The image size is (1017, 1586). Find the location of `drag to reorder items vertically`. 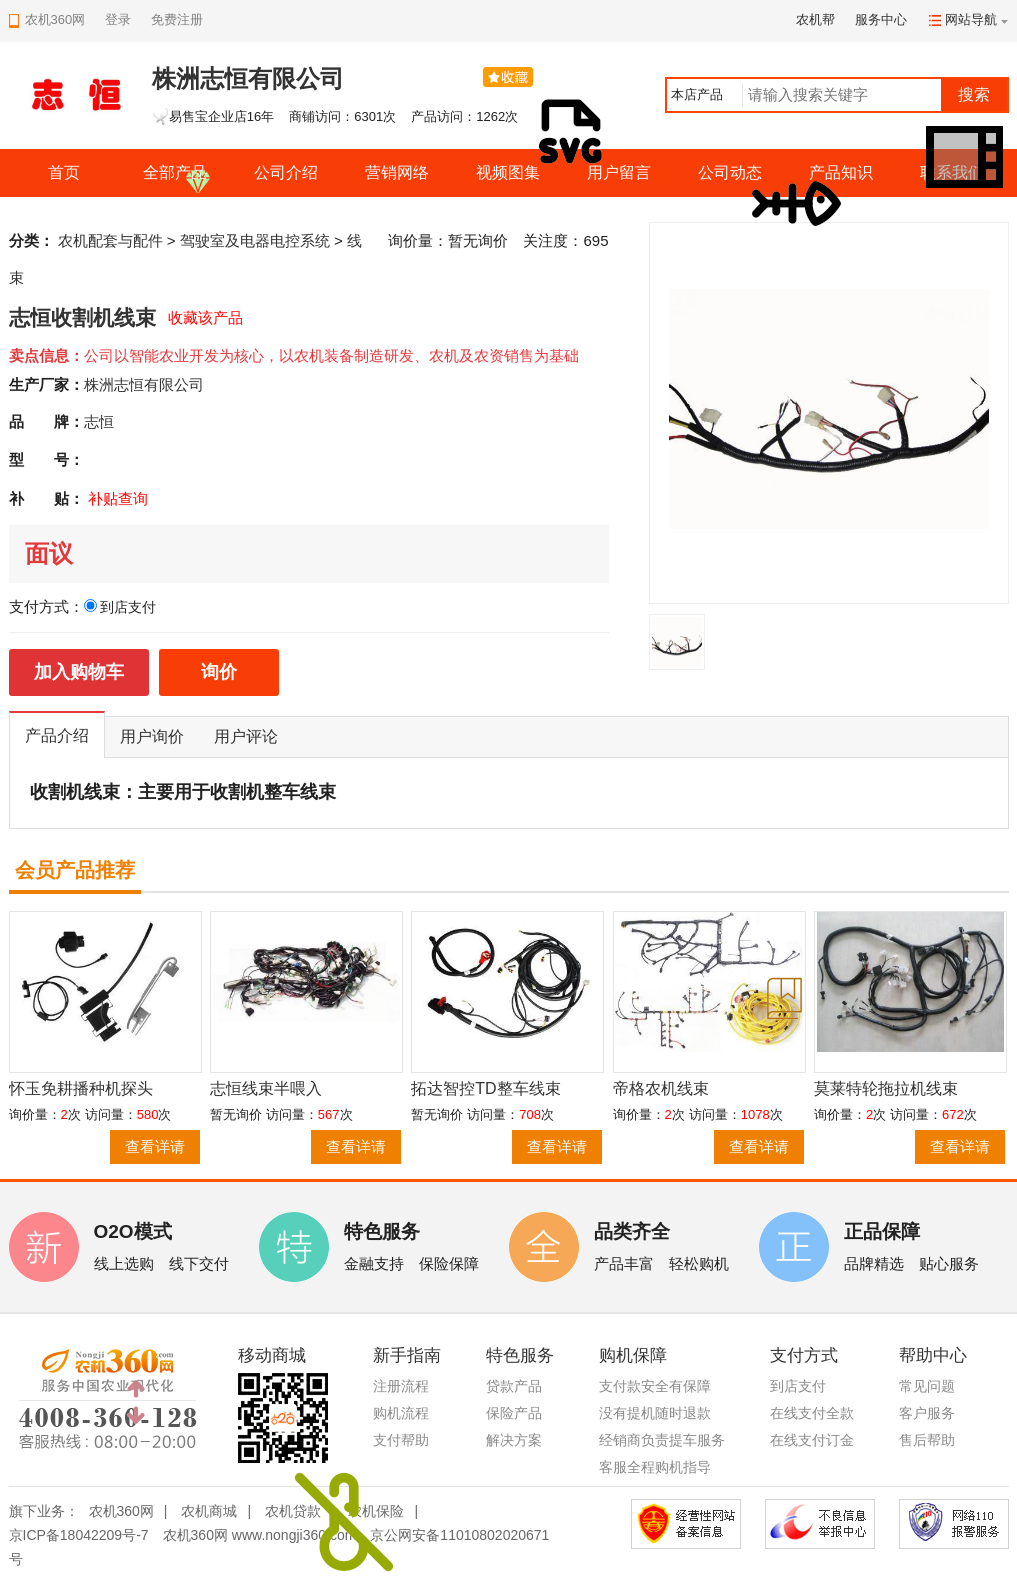

drag to reorder items vertically is located at coordinates (136, 1402).